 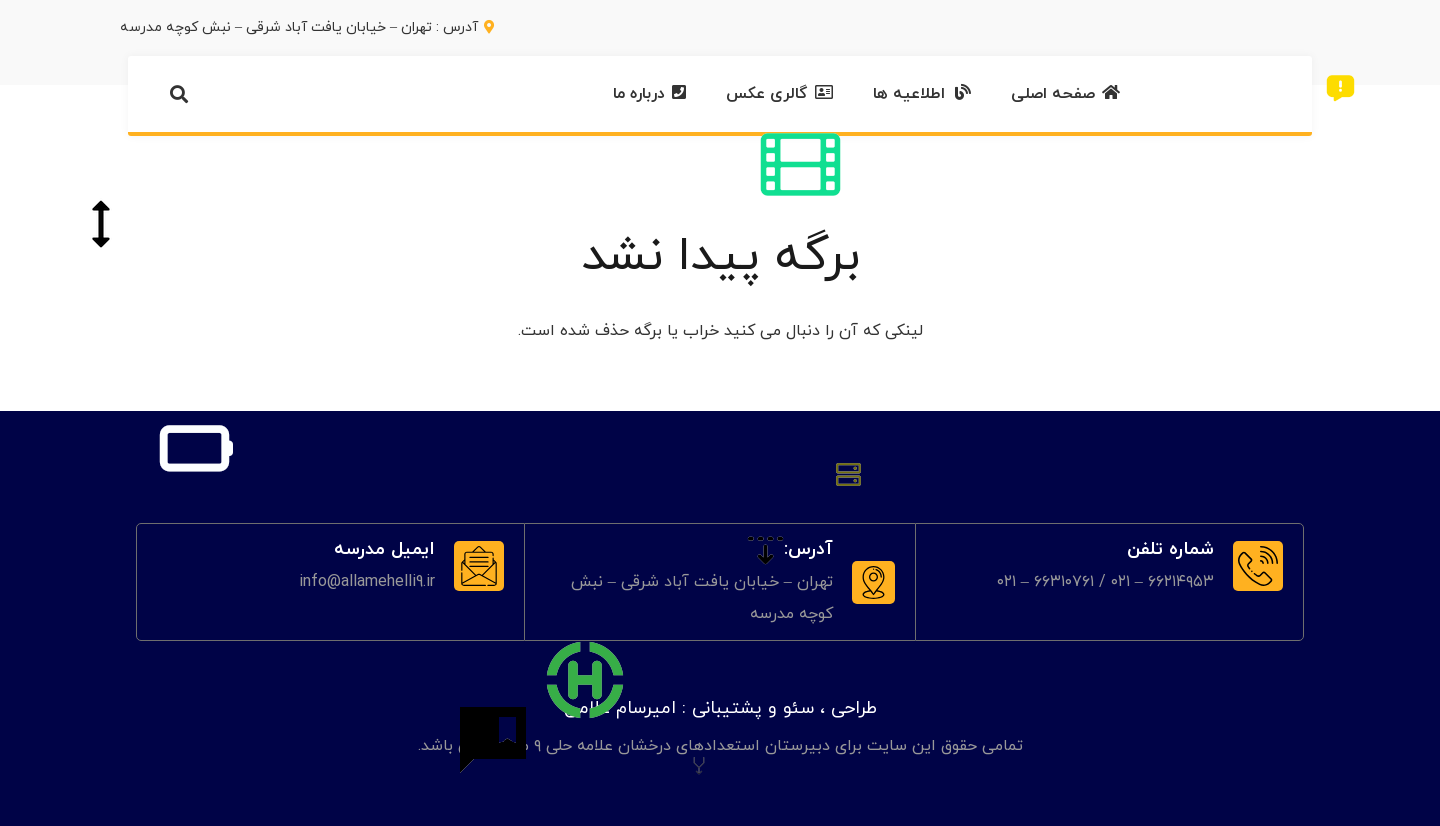 What do you see at coordinates (194, 444) in the screenshot?
I see `indicates empty battery status` at bounding box center [194, 444].